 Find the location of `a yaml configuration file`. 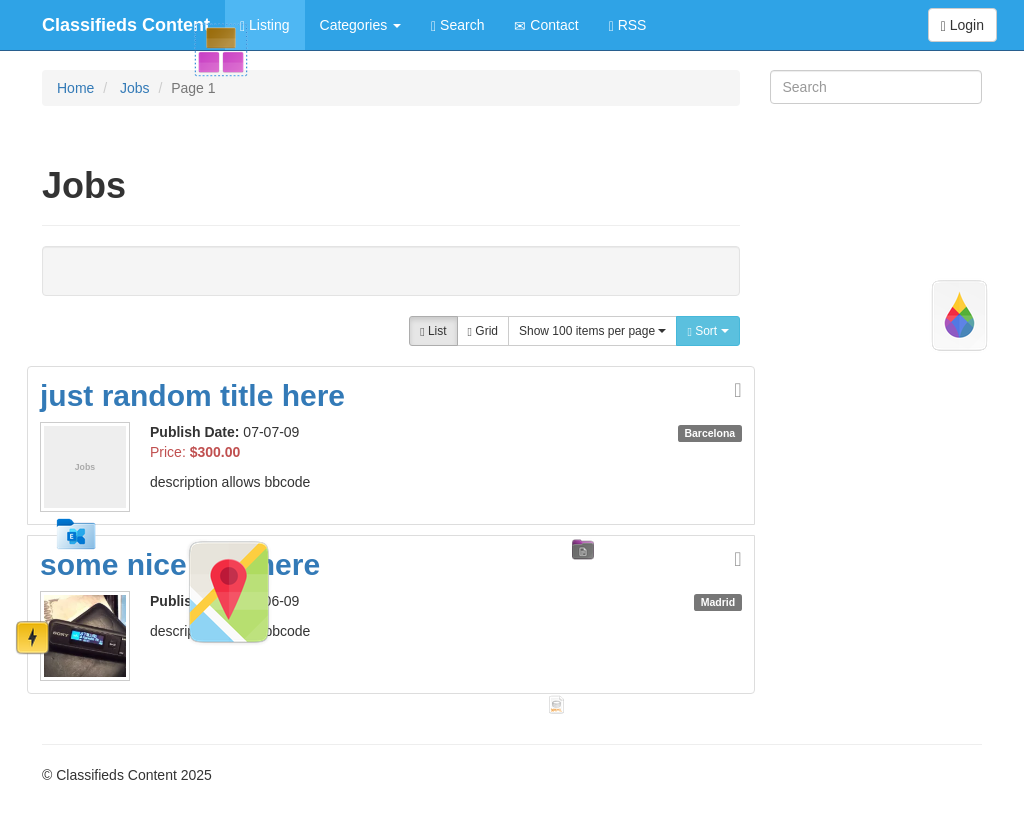

a yaml configuration file is located at coordinates (556, 704).